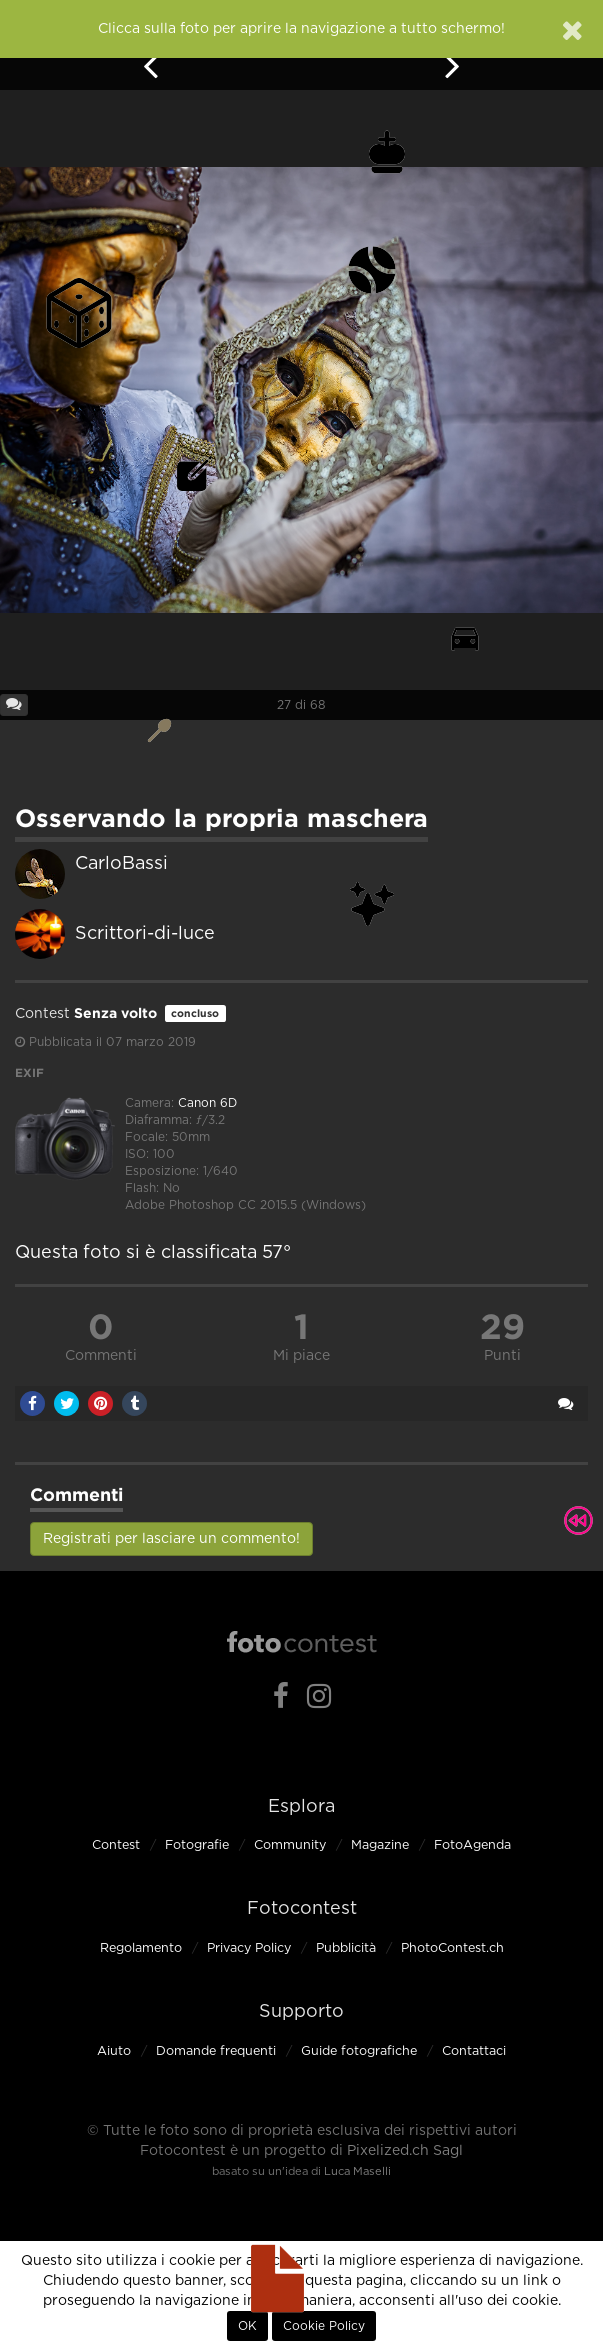  I want to click on indicates AI-generated or enhanced content, so click(372, 904).